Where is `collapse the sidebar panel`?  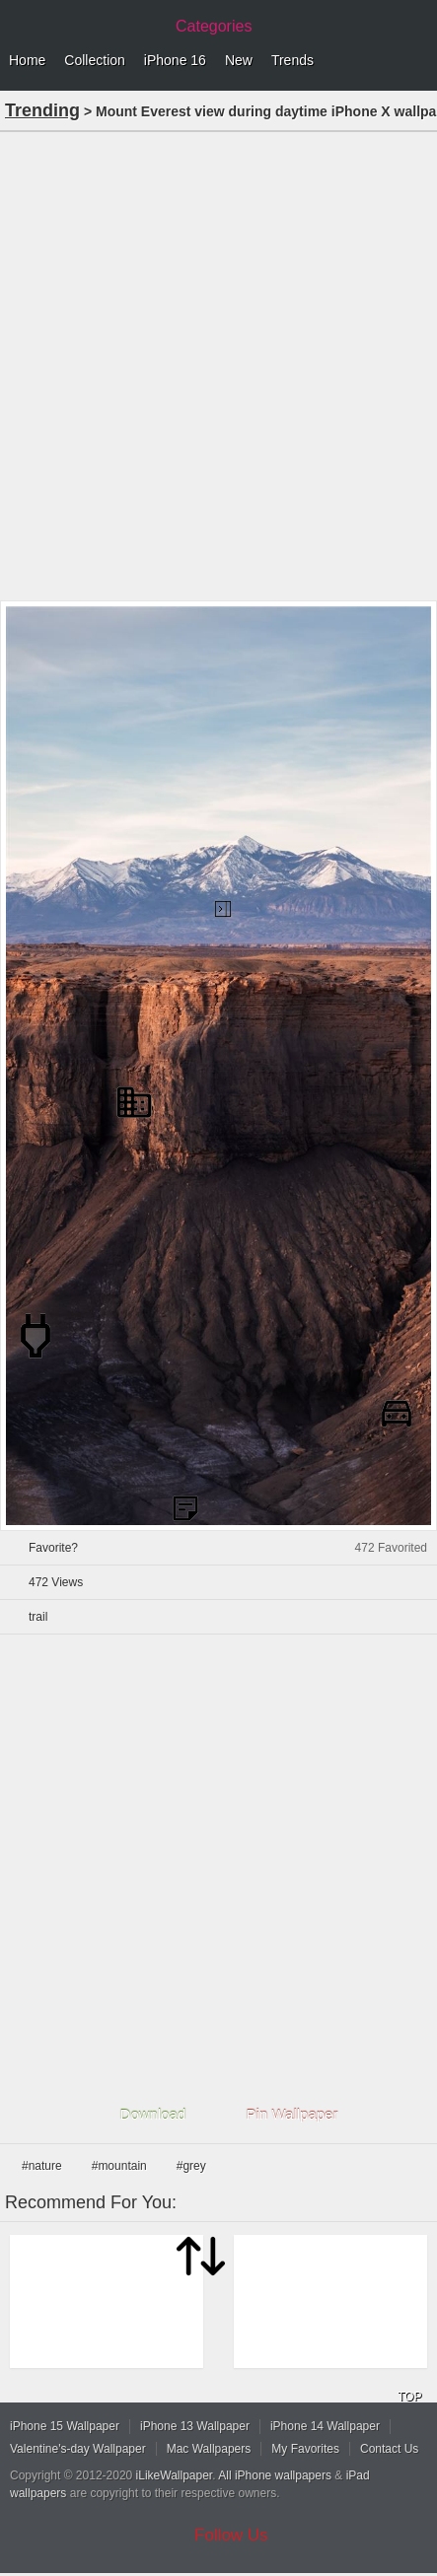
collapse the sidebar panel is located at coordinates (223, 909).